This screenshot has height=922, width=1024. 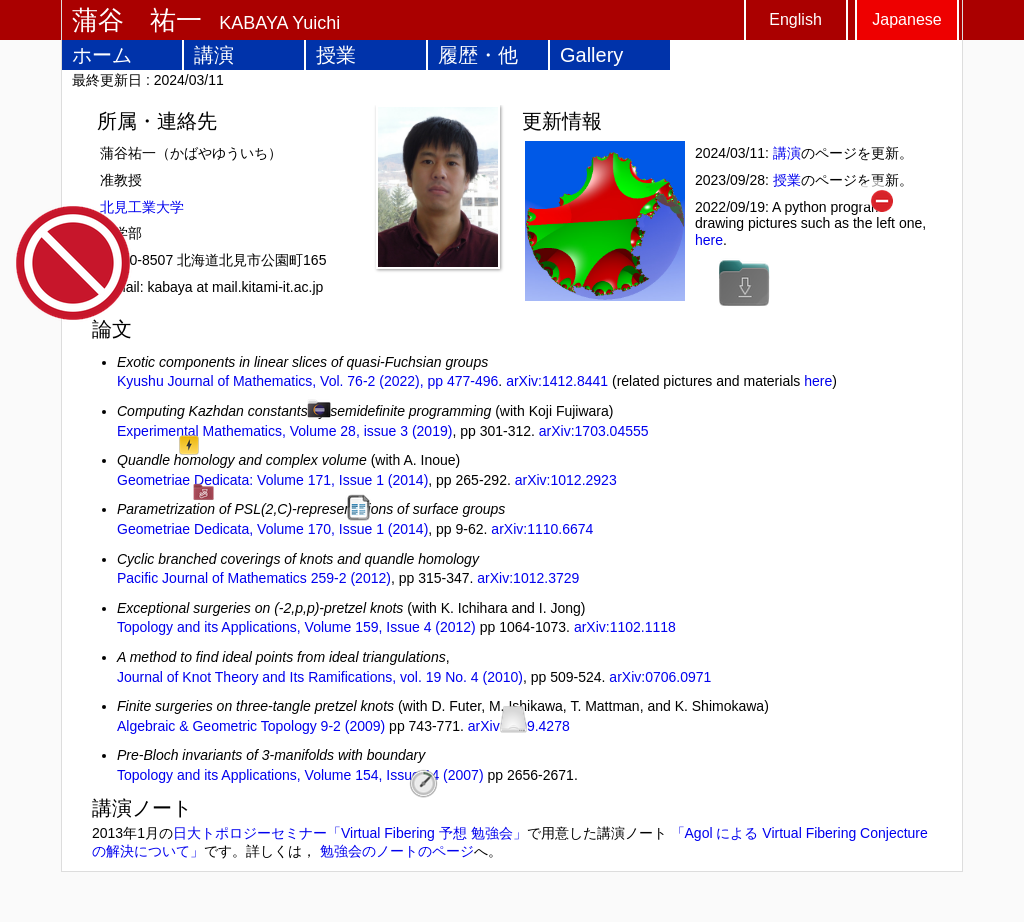 I want to click on access scanner device settings, so click(x=513, y=719).